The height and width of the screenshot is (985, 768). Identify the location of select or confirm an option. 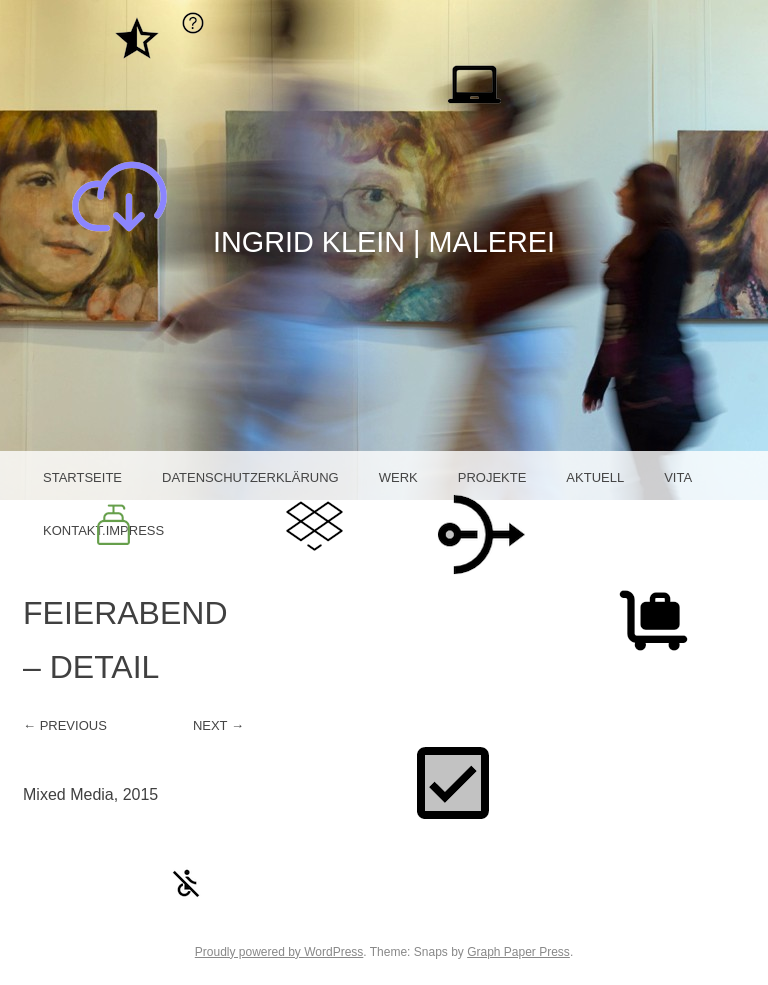
(453, 783).